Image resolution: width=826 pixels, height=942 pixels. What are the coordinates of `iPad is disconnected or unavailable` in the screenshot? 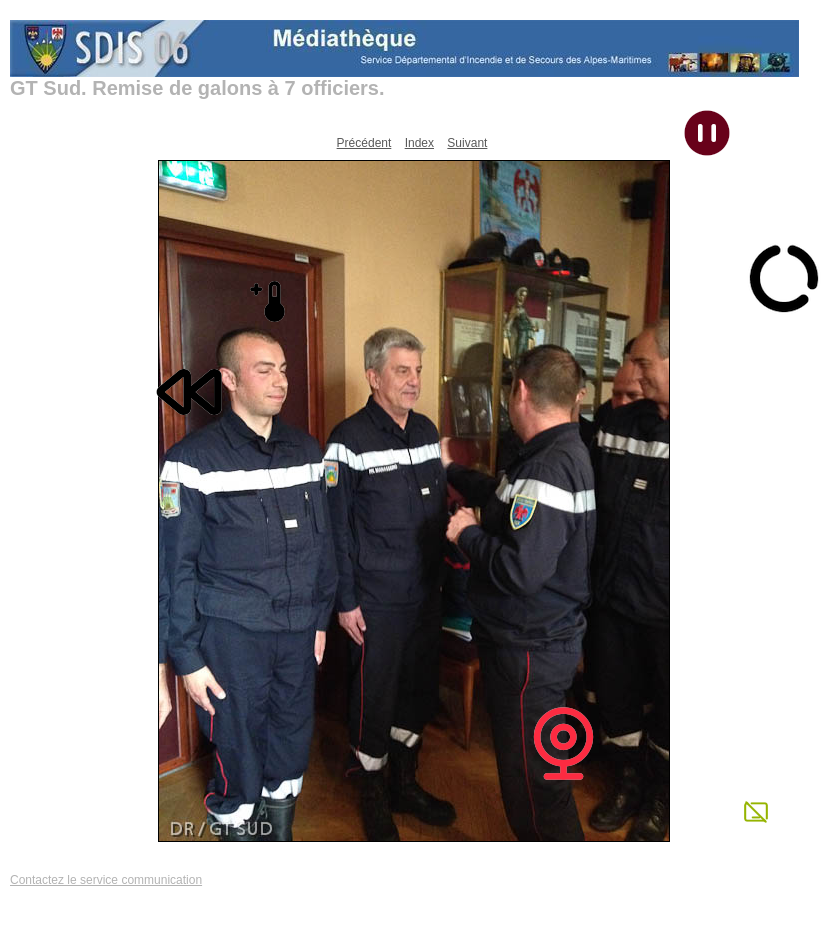 It's located at (756, 812).